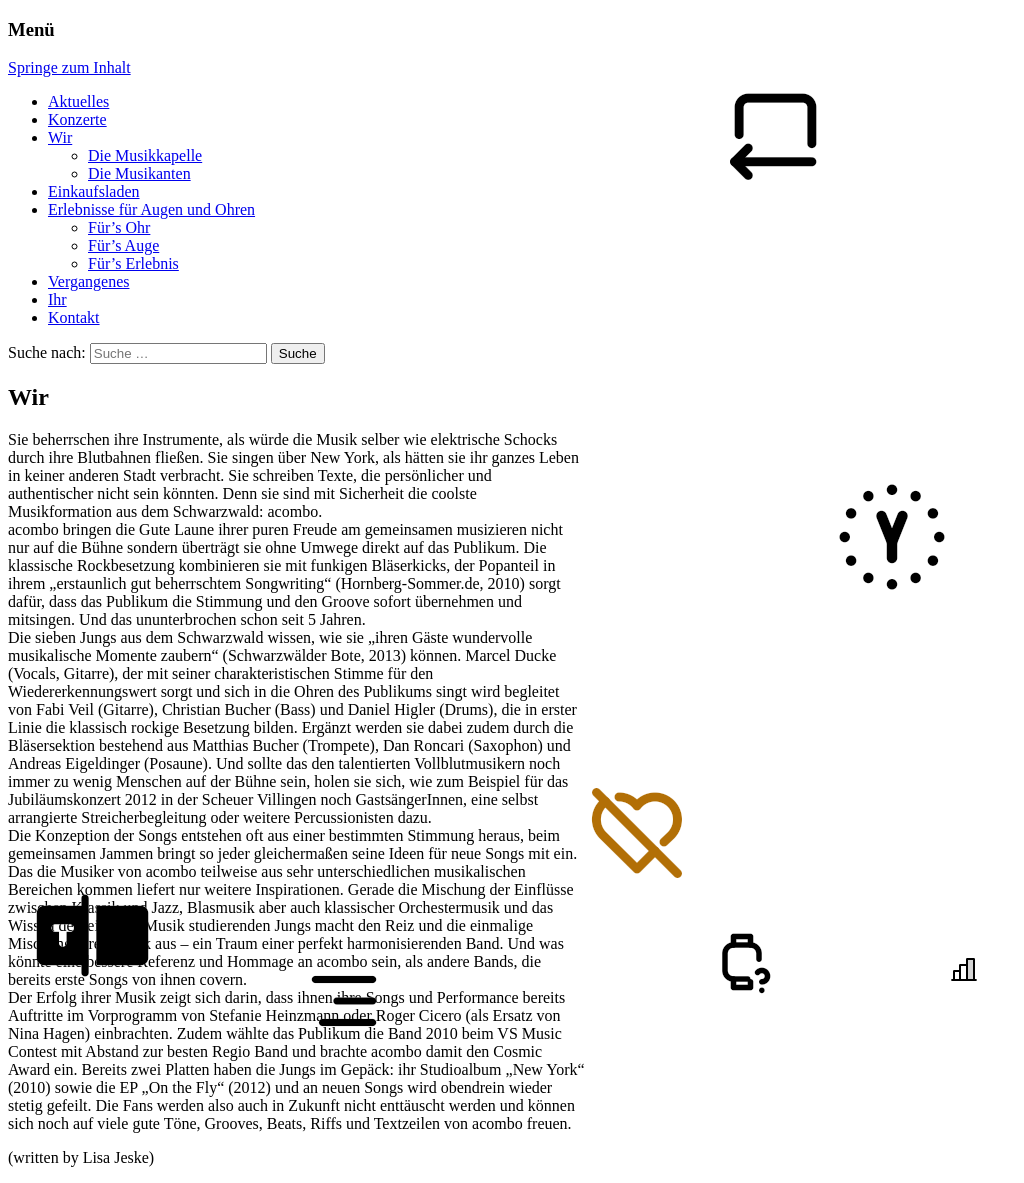 This screenshot has width=1024, height=1183. Describe the element at coordinates (892, 537) in the screenshot. I see `indicates a pending or in-progress status for option Y` at that location.